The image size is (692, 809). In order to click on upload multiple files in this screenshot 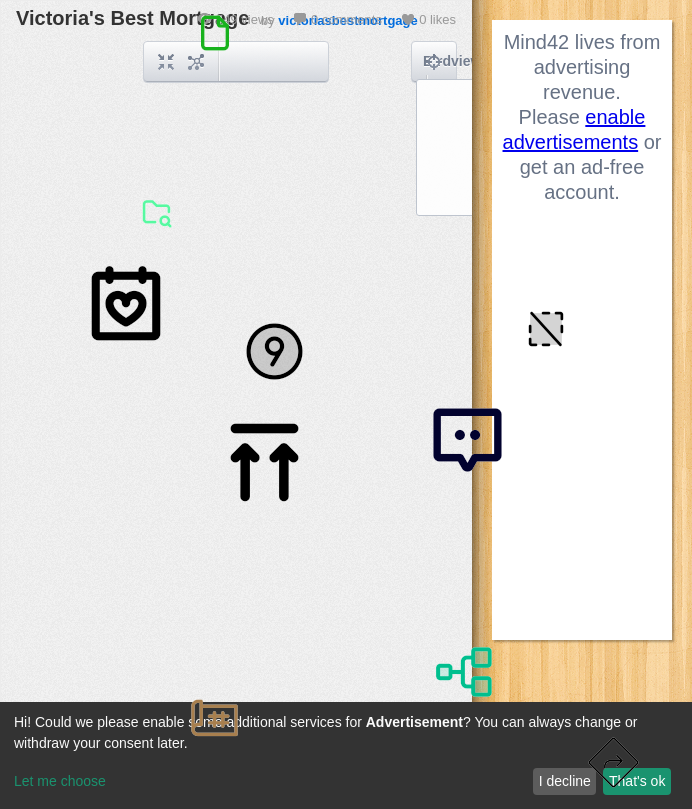, I will do `click(264, 462)`.